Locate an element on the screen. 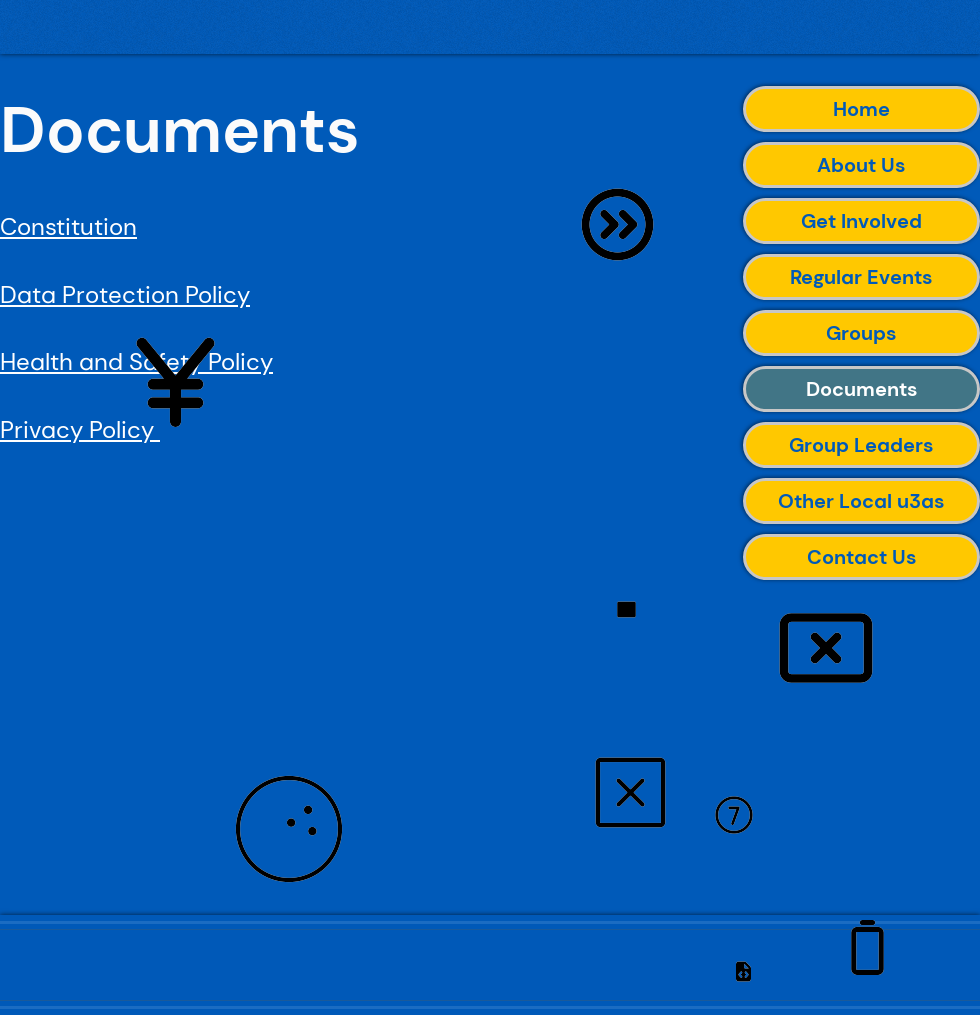  close or dismiss a dialog box is located at coordinates (630, 792).